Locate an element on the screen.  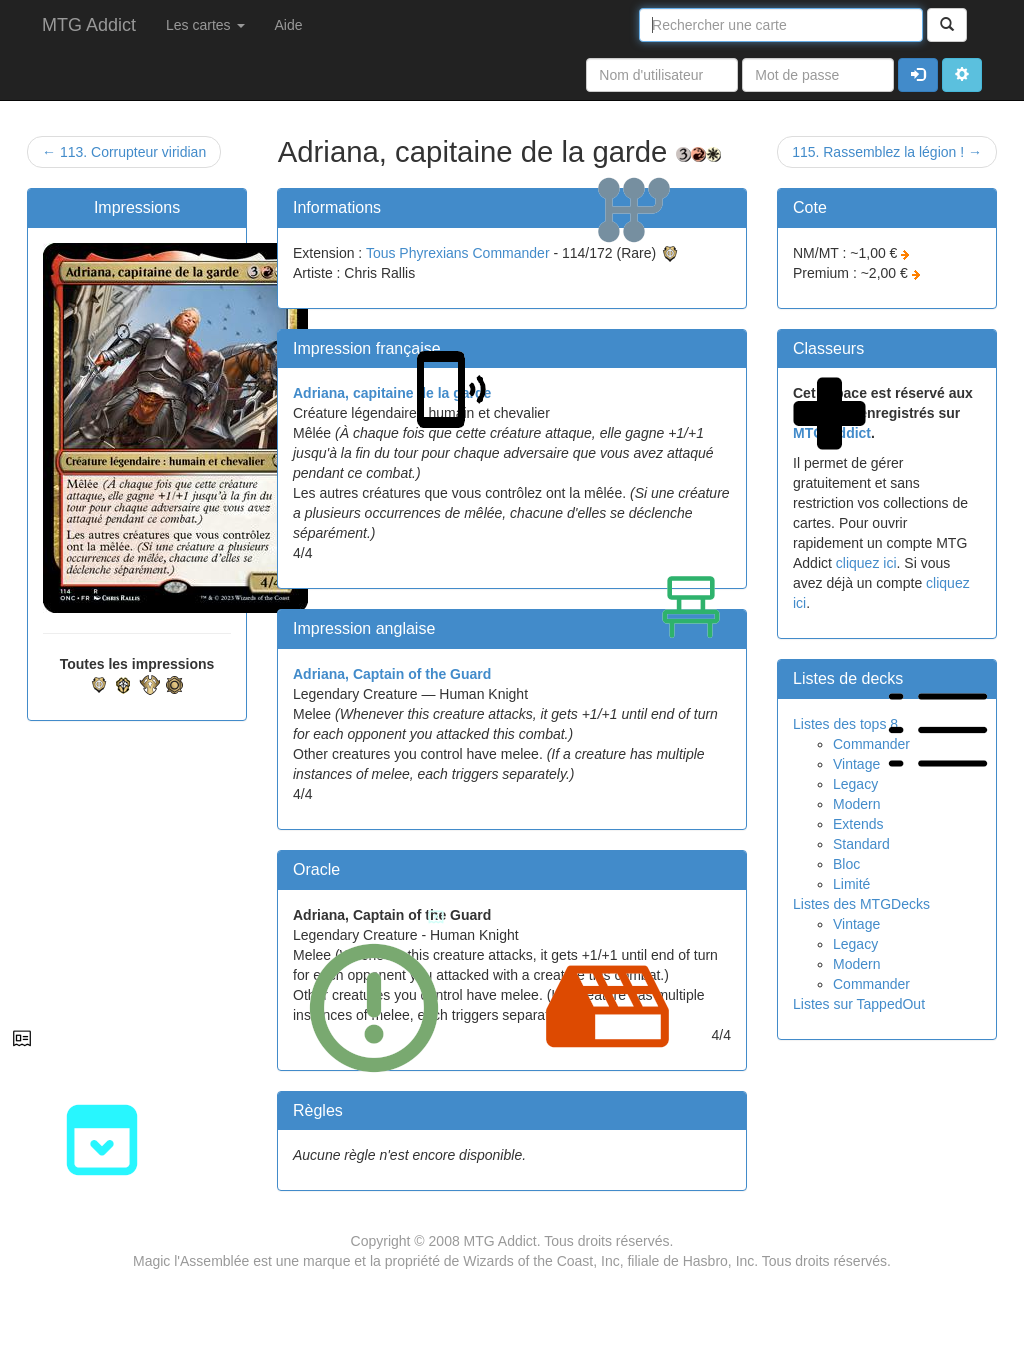
view news or article clippings is located at coordinates (22, 1038).